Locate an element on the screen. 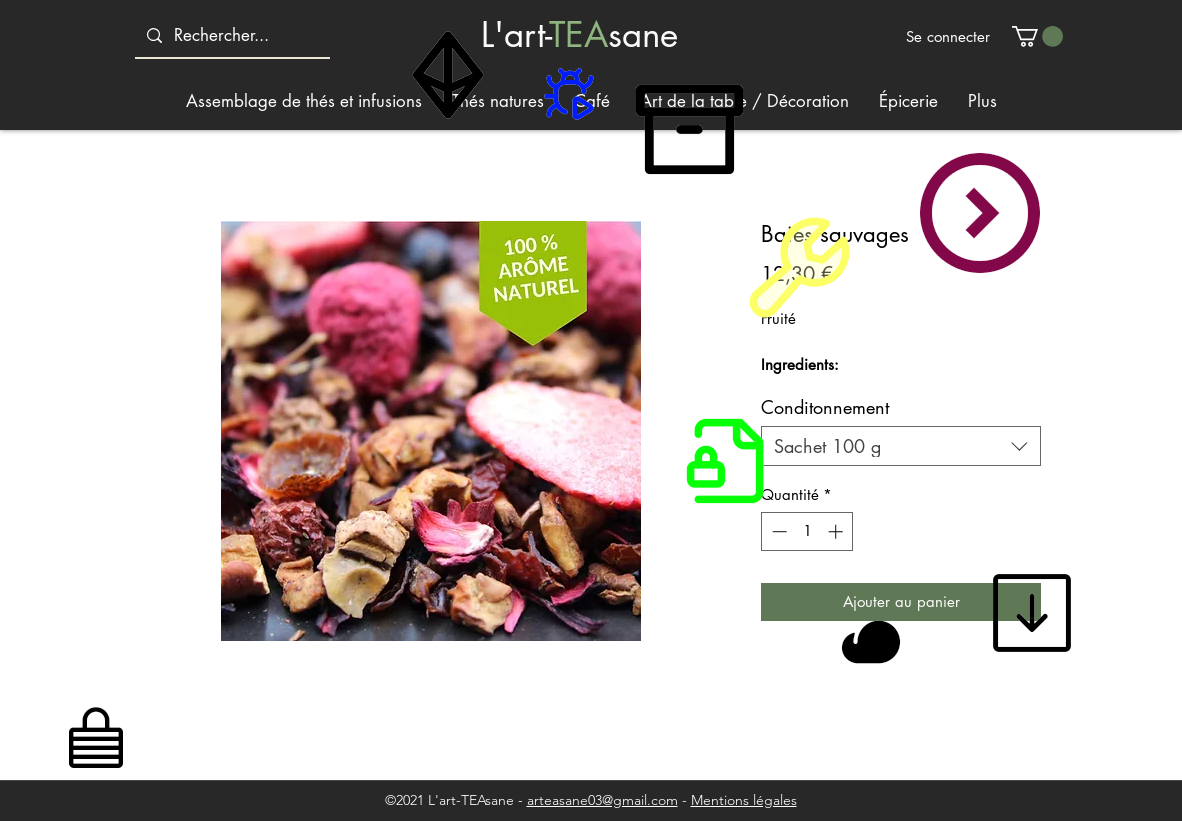  archive this item is located at coordinates (689, 129).